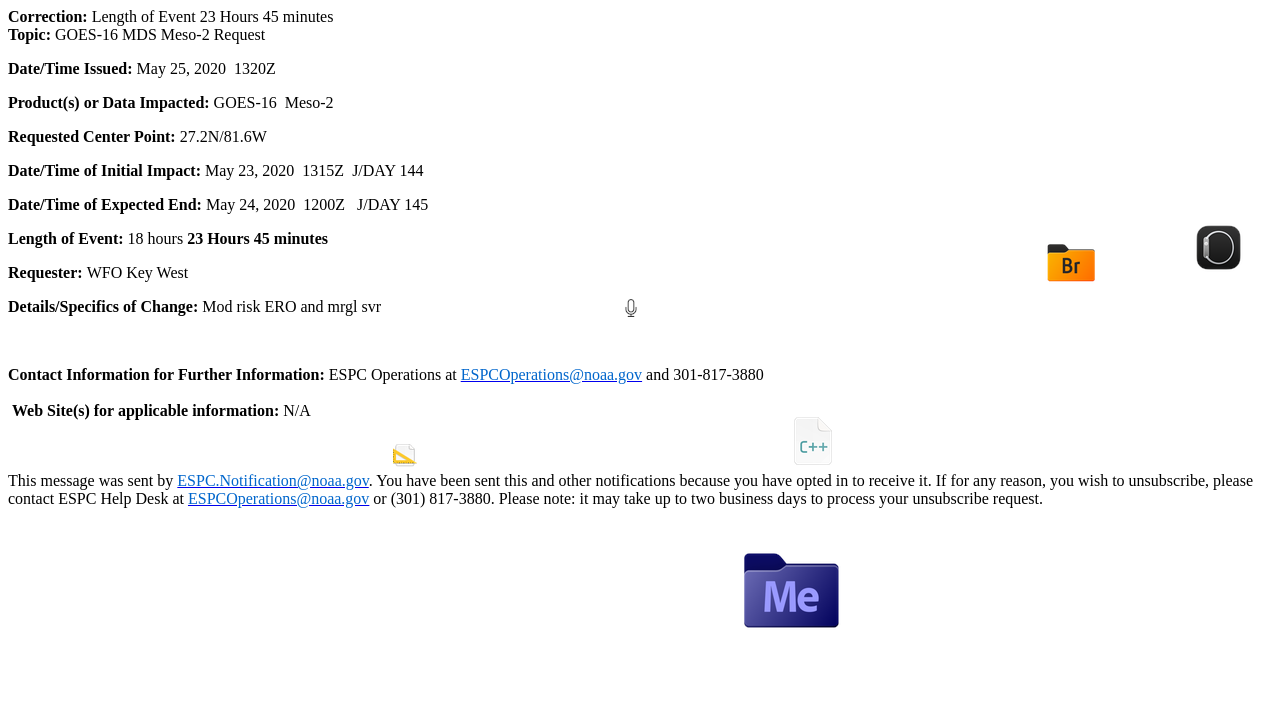 Image resolution: width=1280 pixels, height=720 pixels. I want to click on open Adobe Bridge project folder, so click(1071, 264).